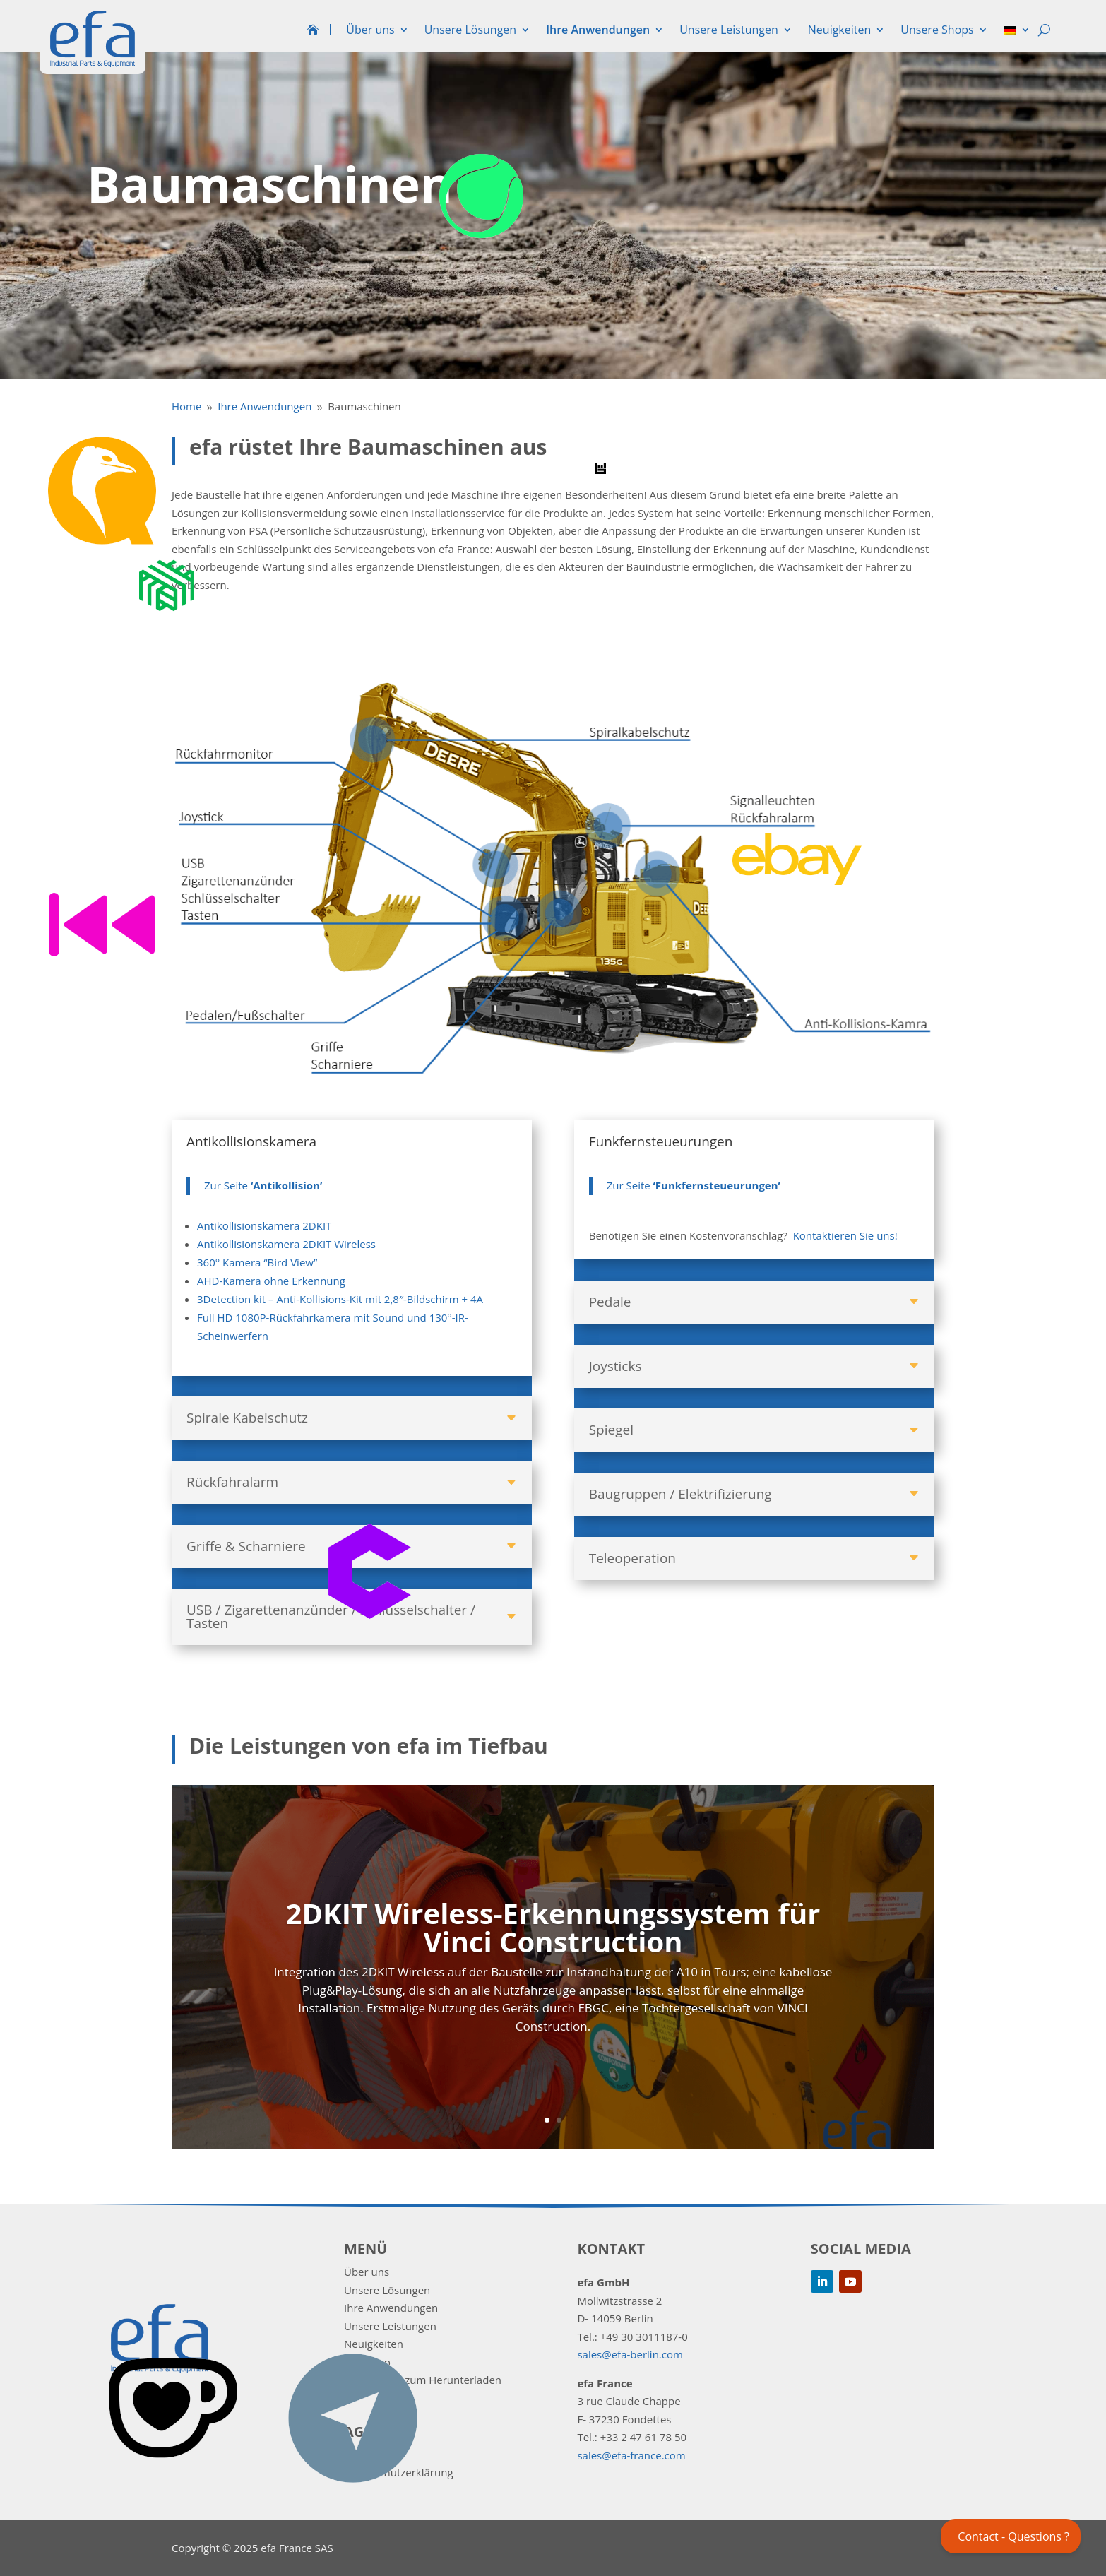  I want to click on support the creator on Ko-fi, so click(173, 2408).